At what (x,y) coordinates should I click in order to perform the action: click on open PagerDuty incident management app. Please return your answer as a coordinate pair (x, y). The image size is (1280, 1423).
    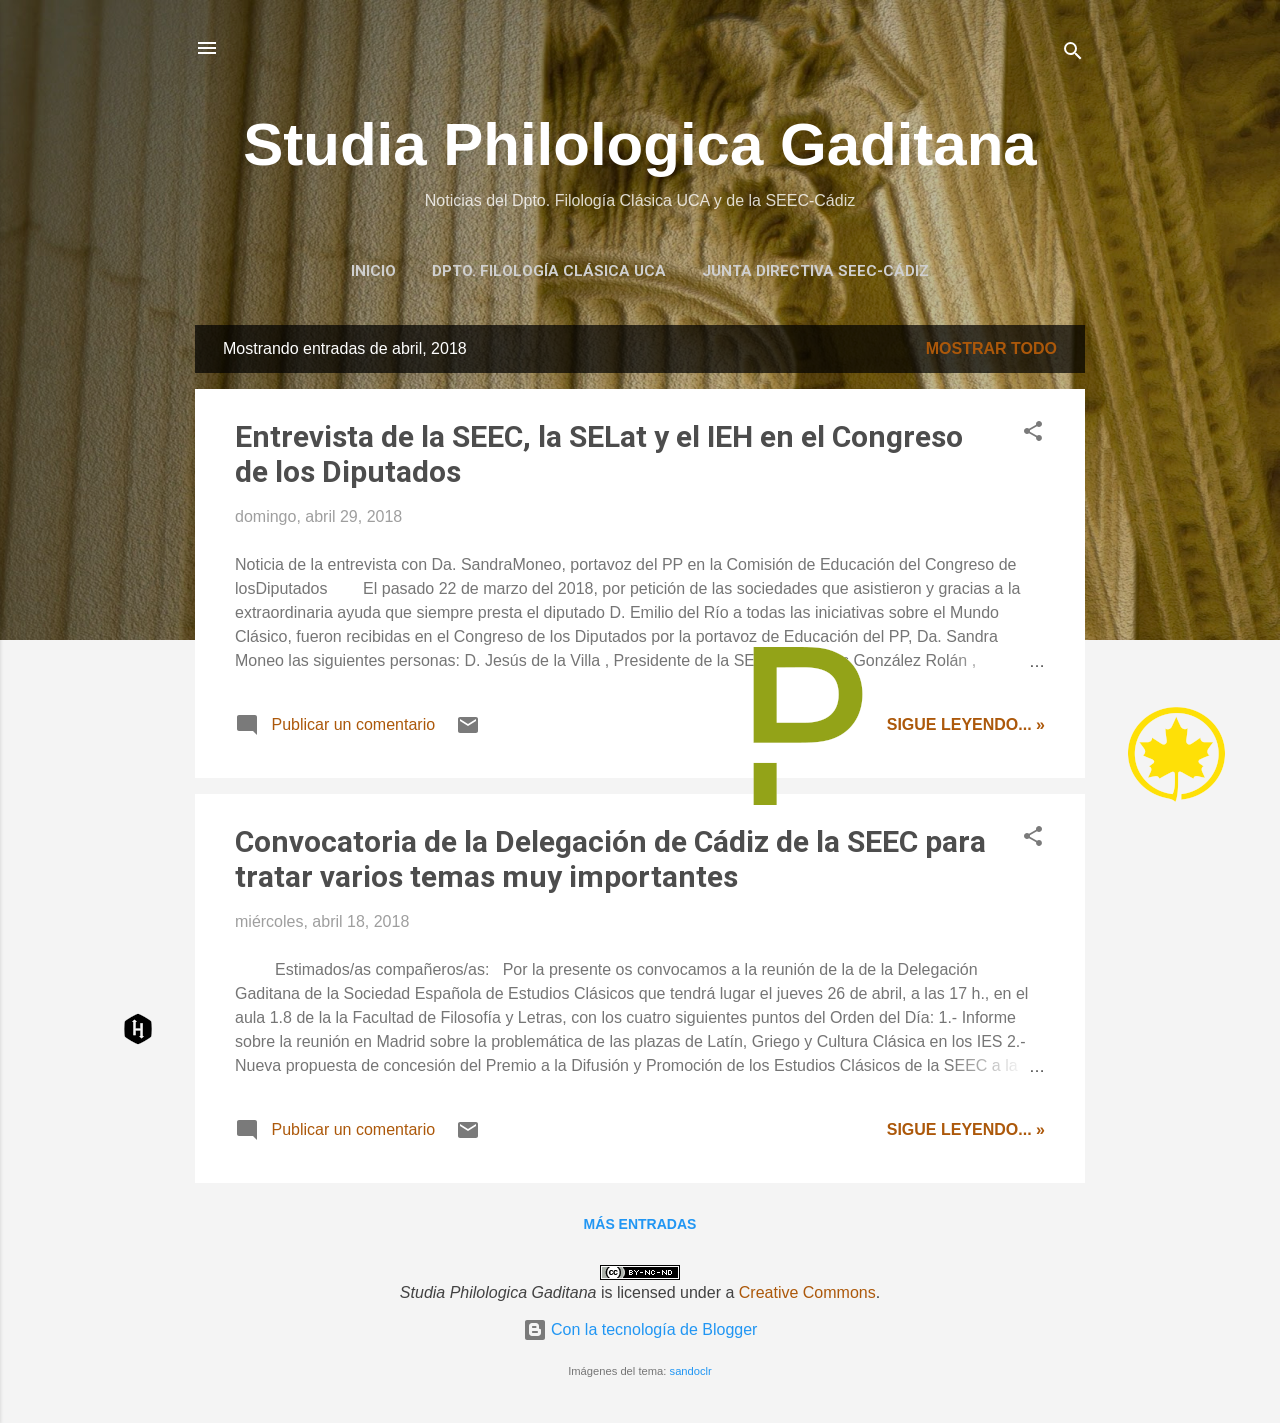
    Looking at the image, I should click on (808, 726).